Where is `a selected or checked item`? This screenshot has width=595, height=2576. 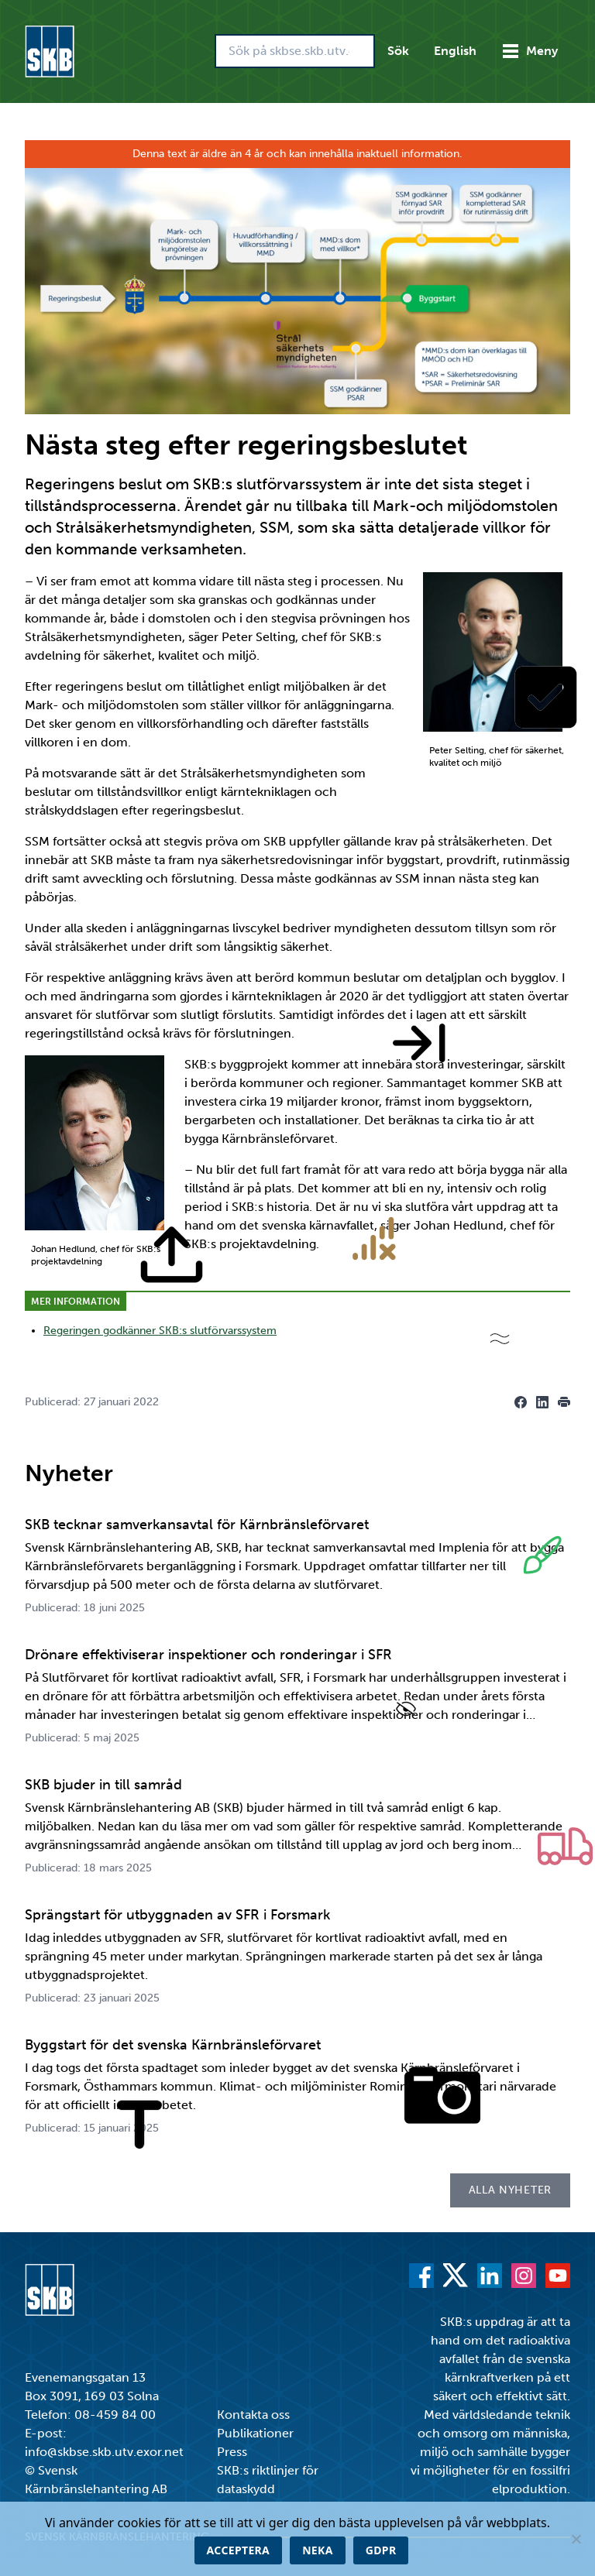
a selected or checked item is located at coordinates (545, 697).